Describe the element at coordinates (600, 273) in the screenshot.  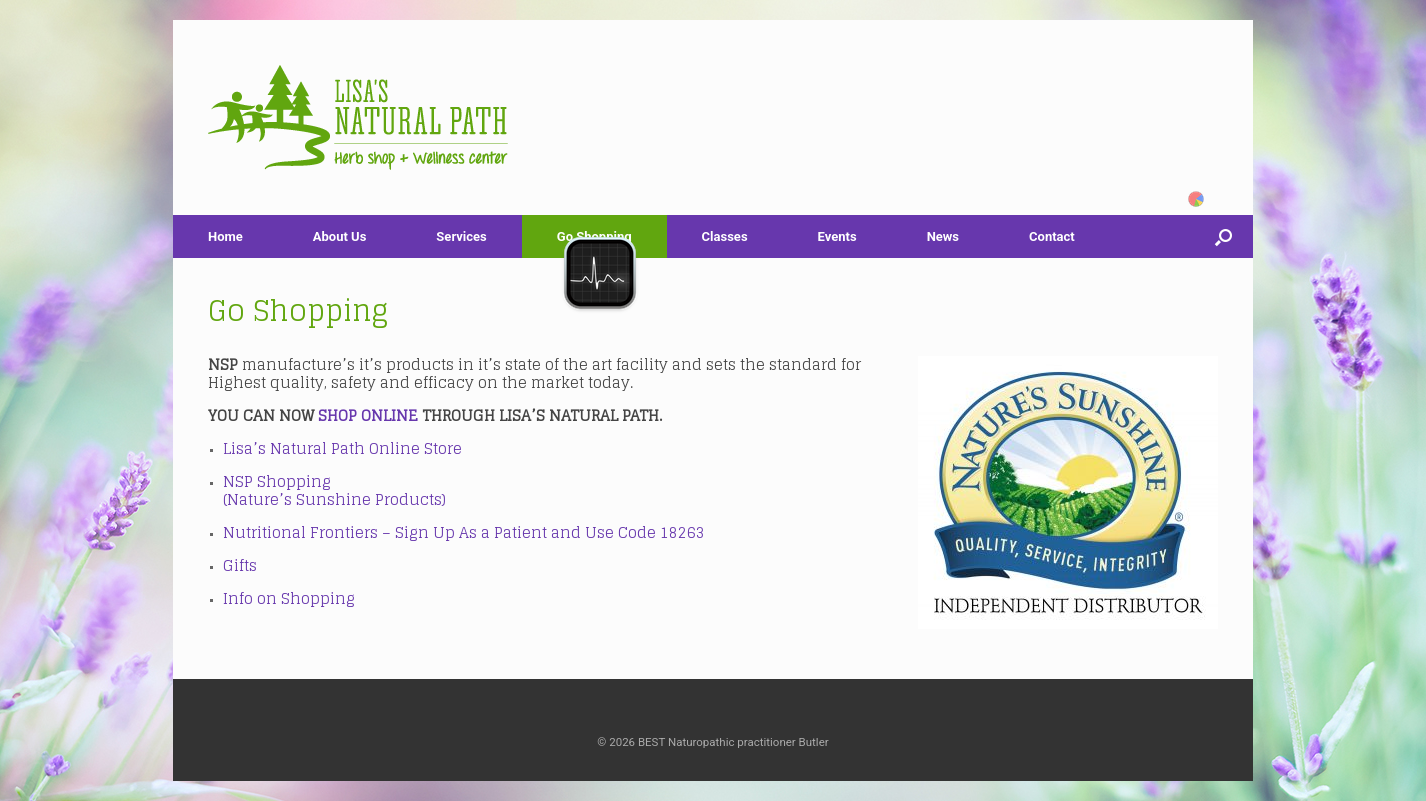
I see `open power statistics and battery monitoring app` at that location.